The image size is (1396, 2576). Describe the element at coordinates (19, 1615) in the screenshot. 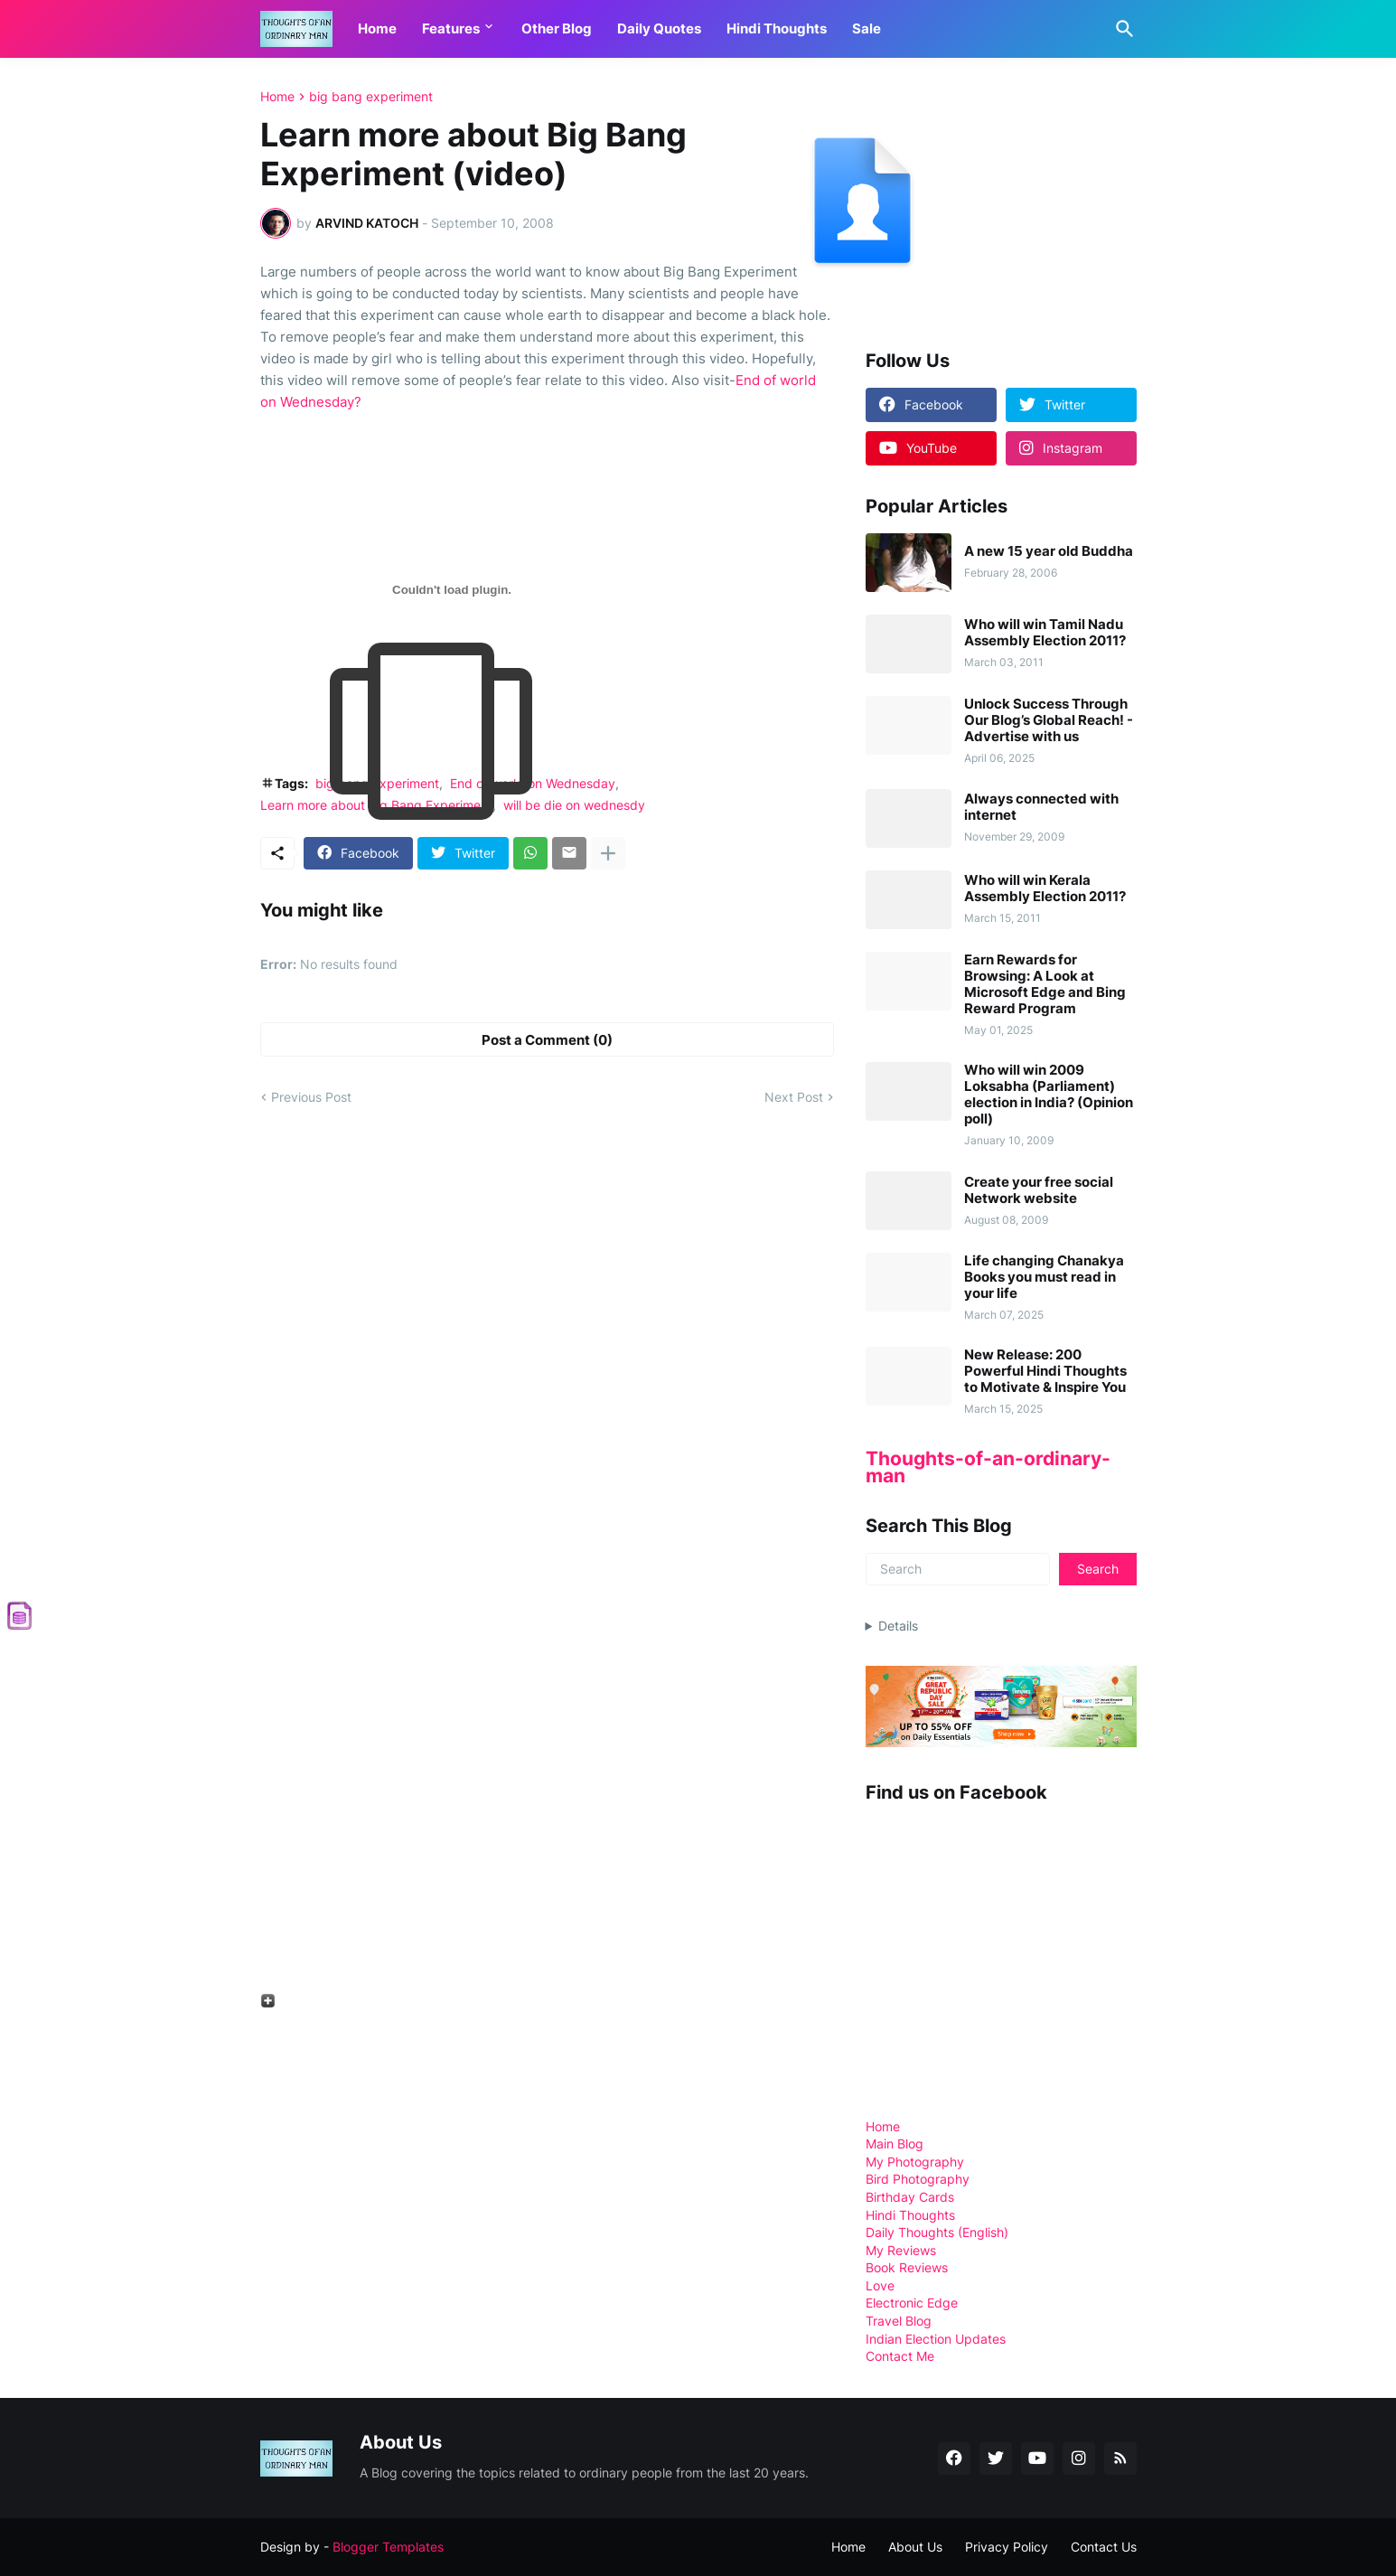

I see `open a database template file` at that location.